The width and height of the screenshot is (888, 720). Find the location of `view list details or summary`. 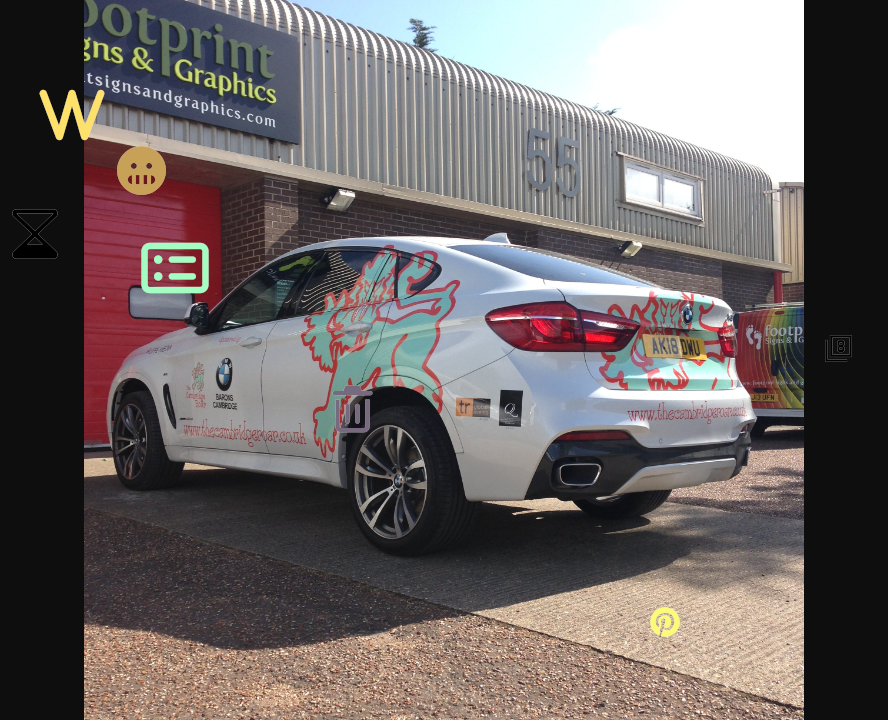

view list details or summary is located at coordinates (175, 268).